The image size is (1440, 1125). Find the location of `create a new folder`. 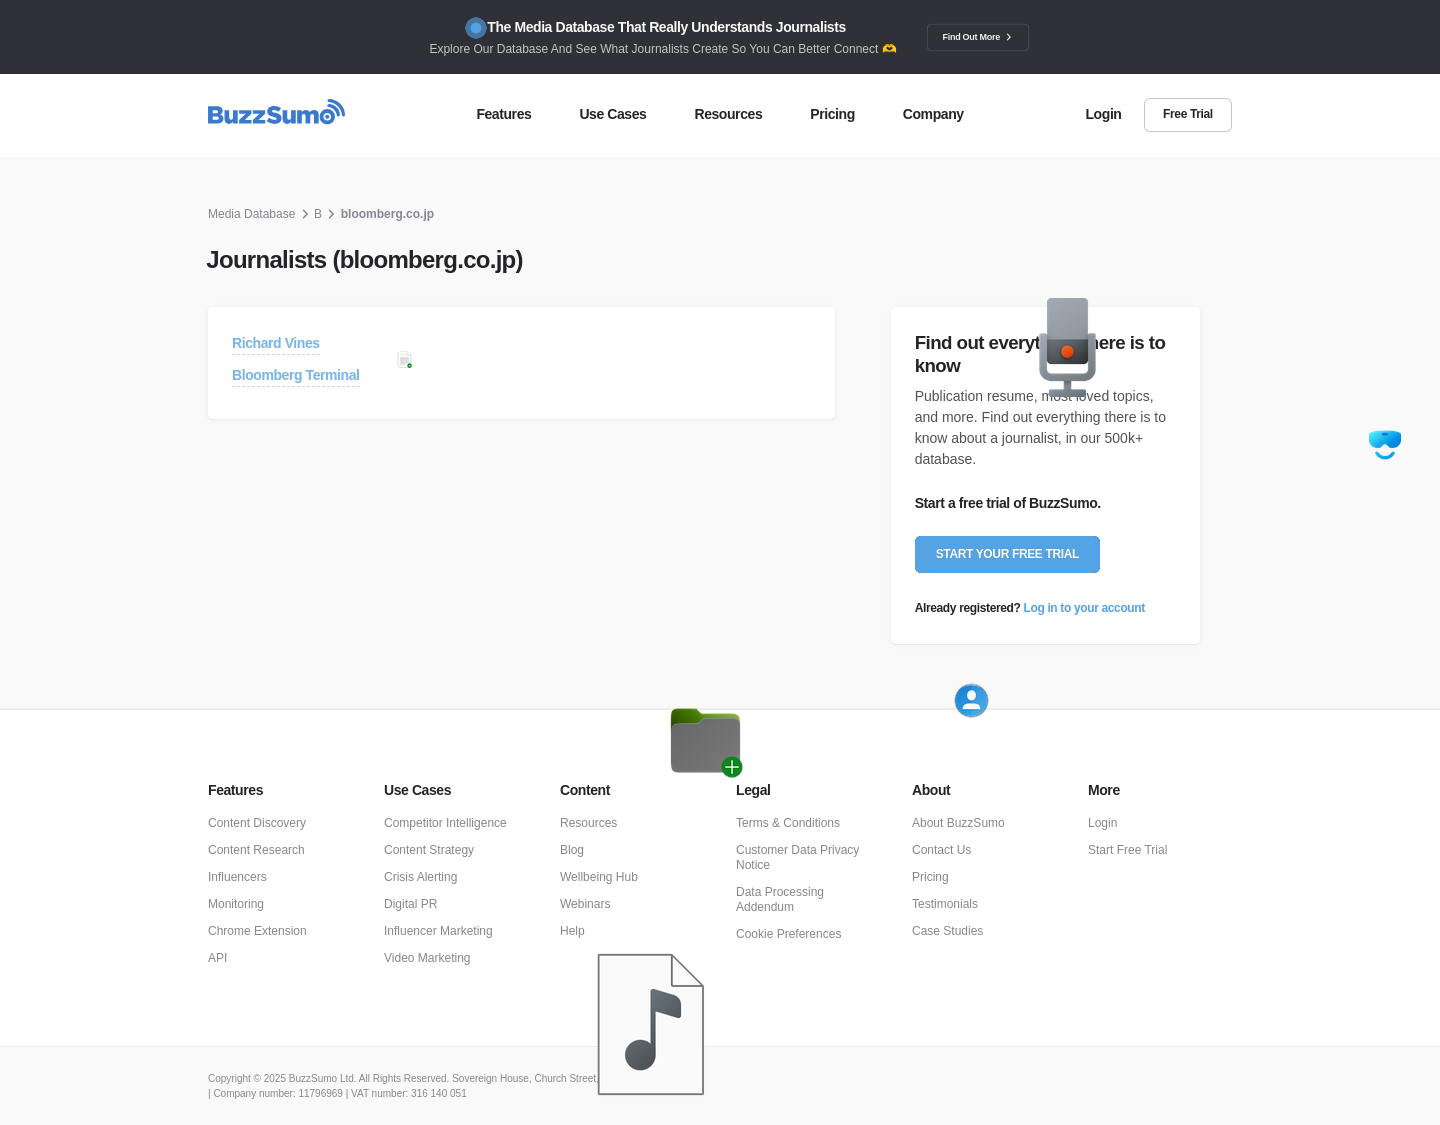

create a new folder is located at coordinates (705, 740).